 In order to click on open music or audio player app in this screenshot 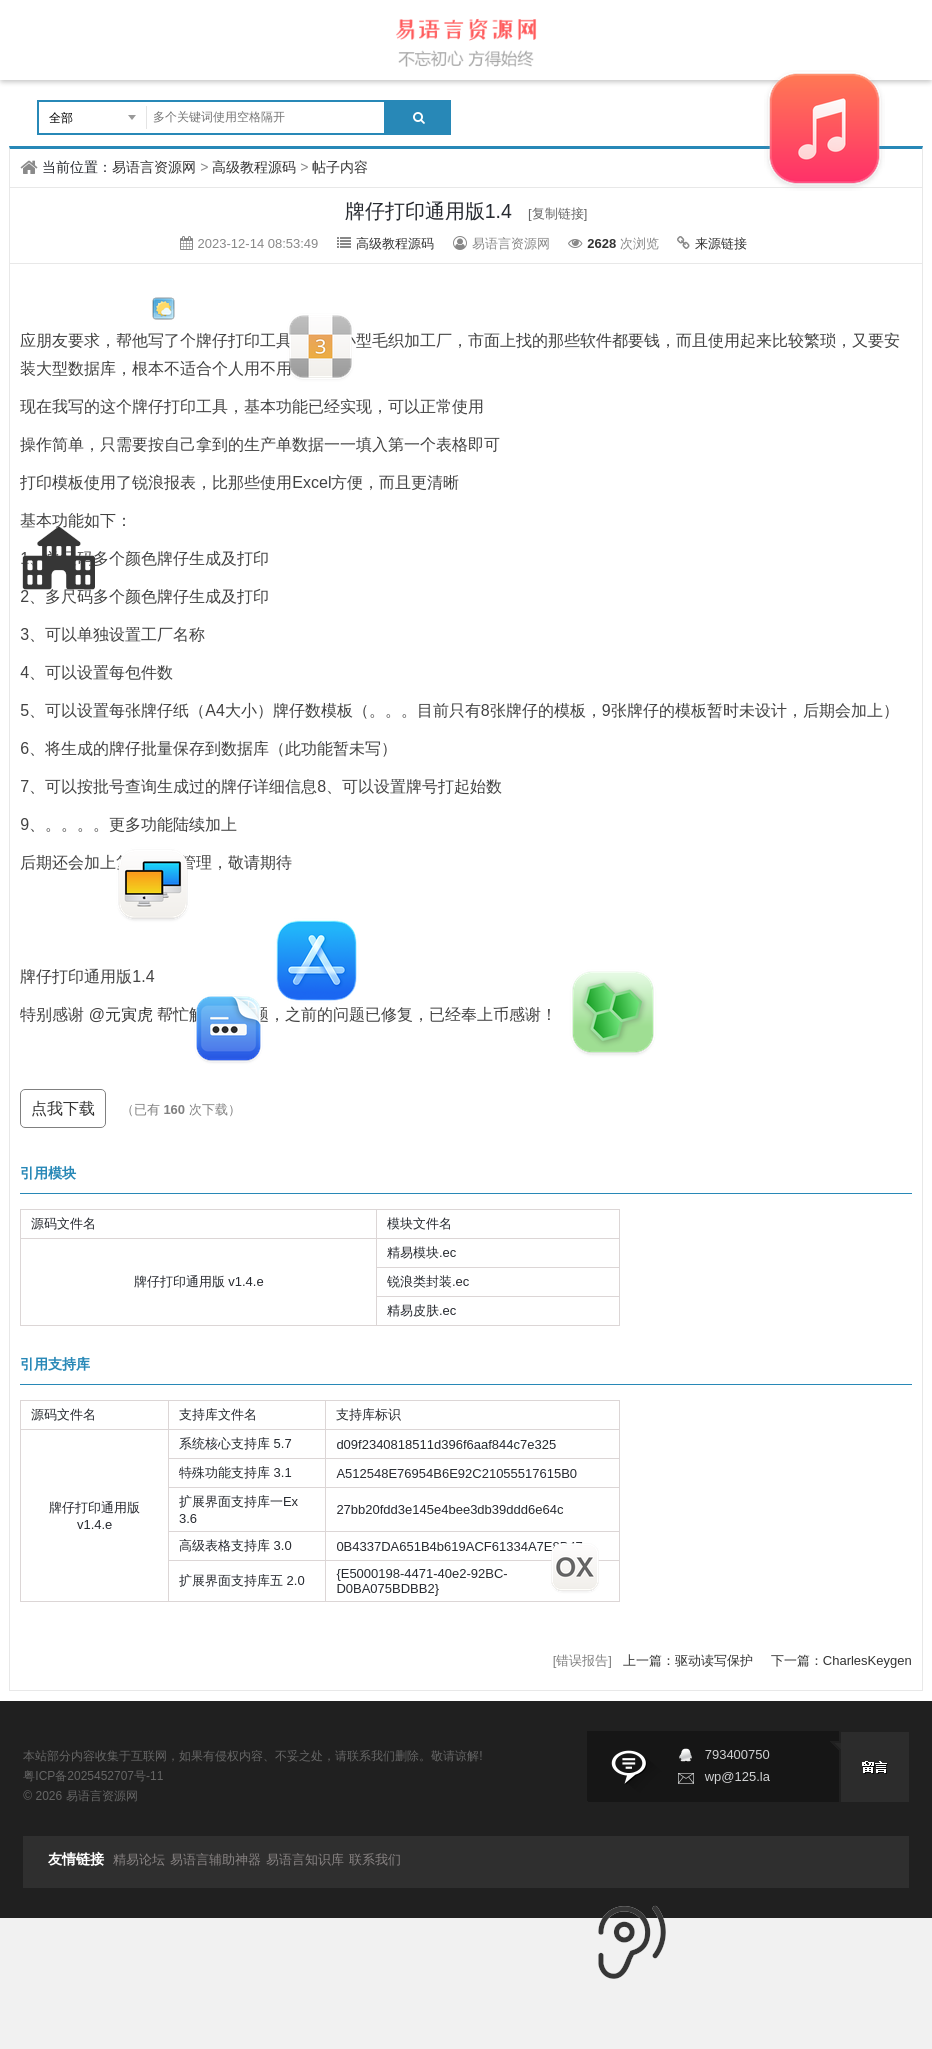, I will do `click(824, 128)`.